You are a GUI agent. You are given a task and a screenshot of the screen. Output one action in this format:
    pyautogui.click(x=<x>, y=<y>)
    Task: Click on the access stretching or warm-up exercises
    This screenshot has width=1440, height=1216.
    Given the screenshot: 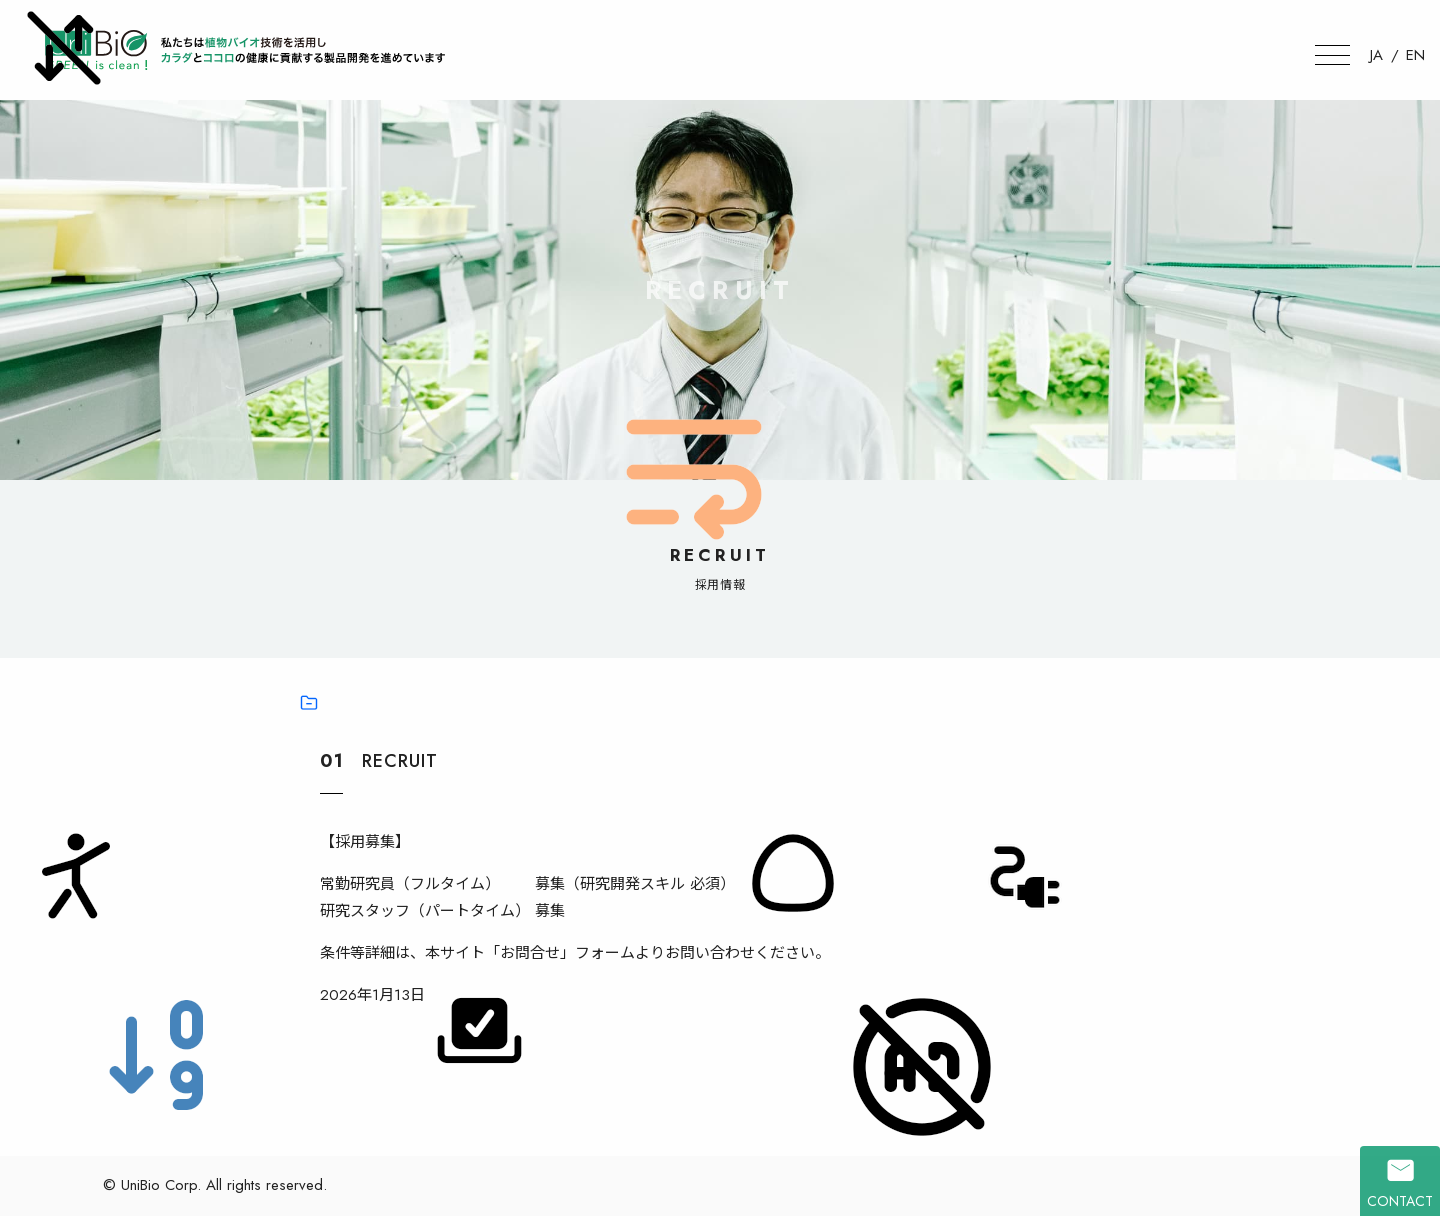 What is the action you would take?
    pyautogui.click(x=76, y=876)
    